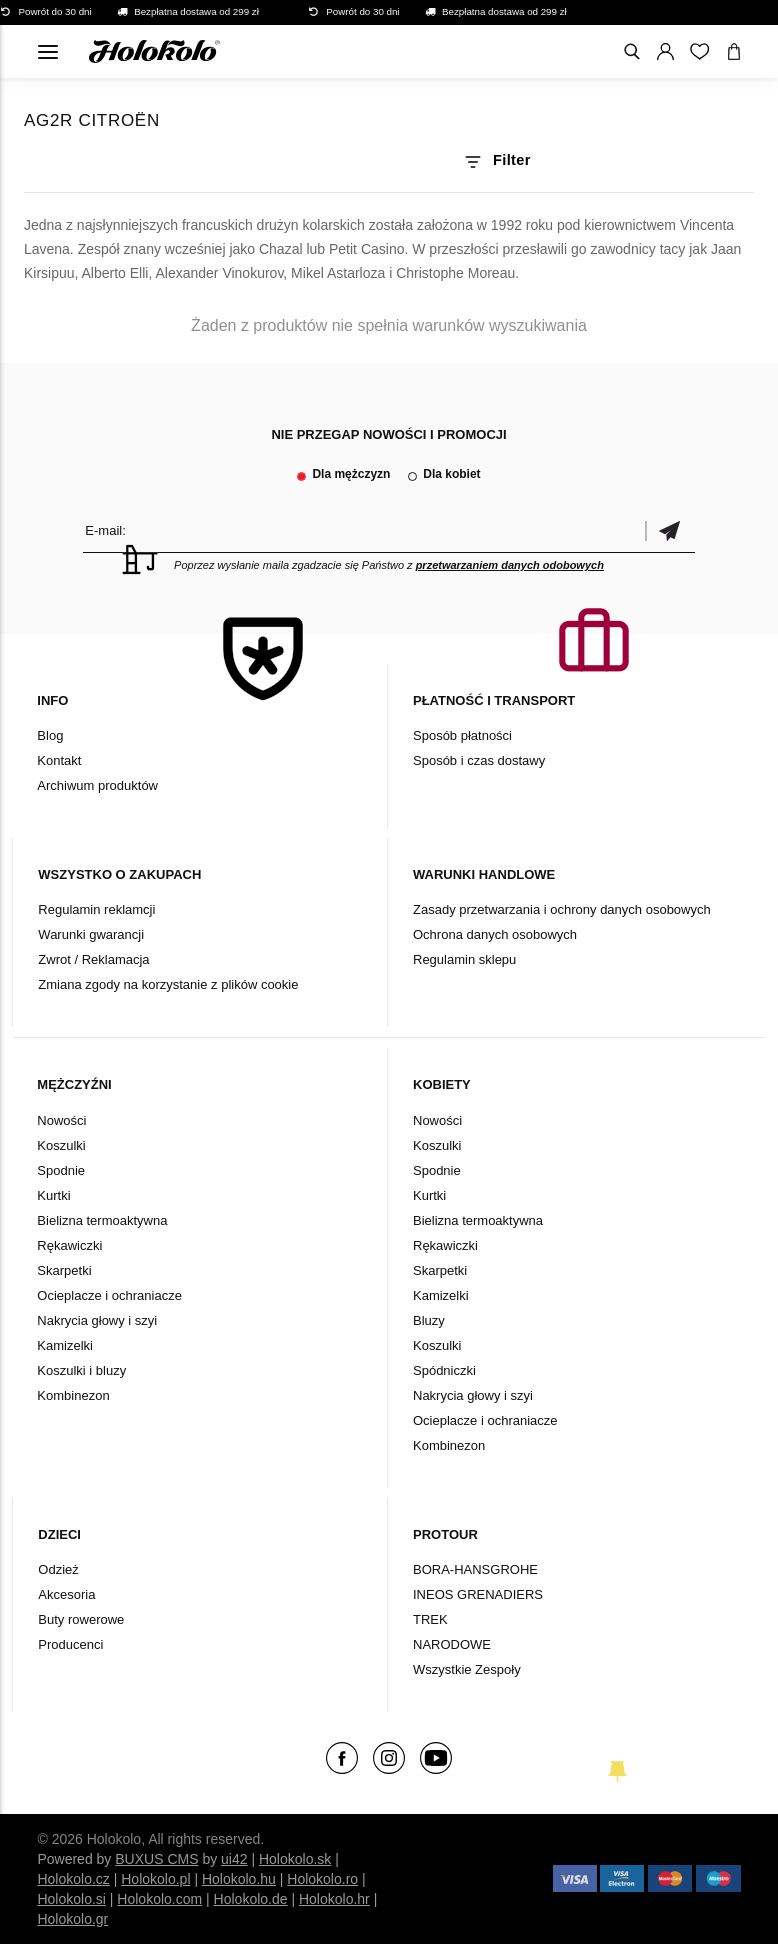 This screenshot has width=778, height=1944. I want to click on indicates premium or enhanced security status, so click(263, 654).